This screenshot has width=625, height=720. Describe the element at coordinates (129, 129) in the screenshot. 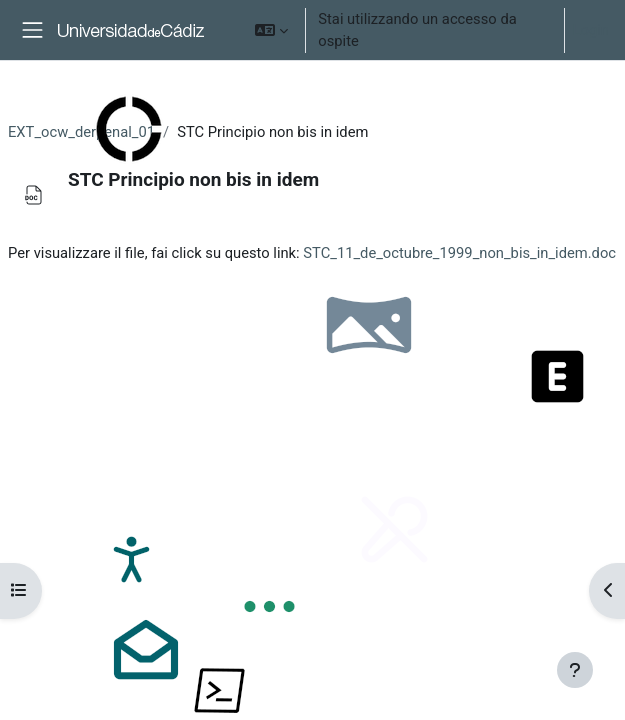

I see `view progress or completion status` at that location.